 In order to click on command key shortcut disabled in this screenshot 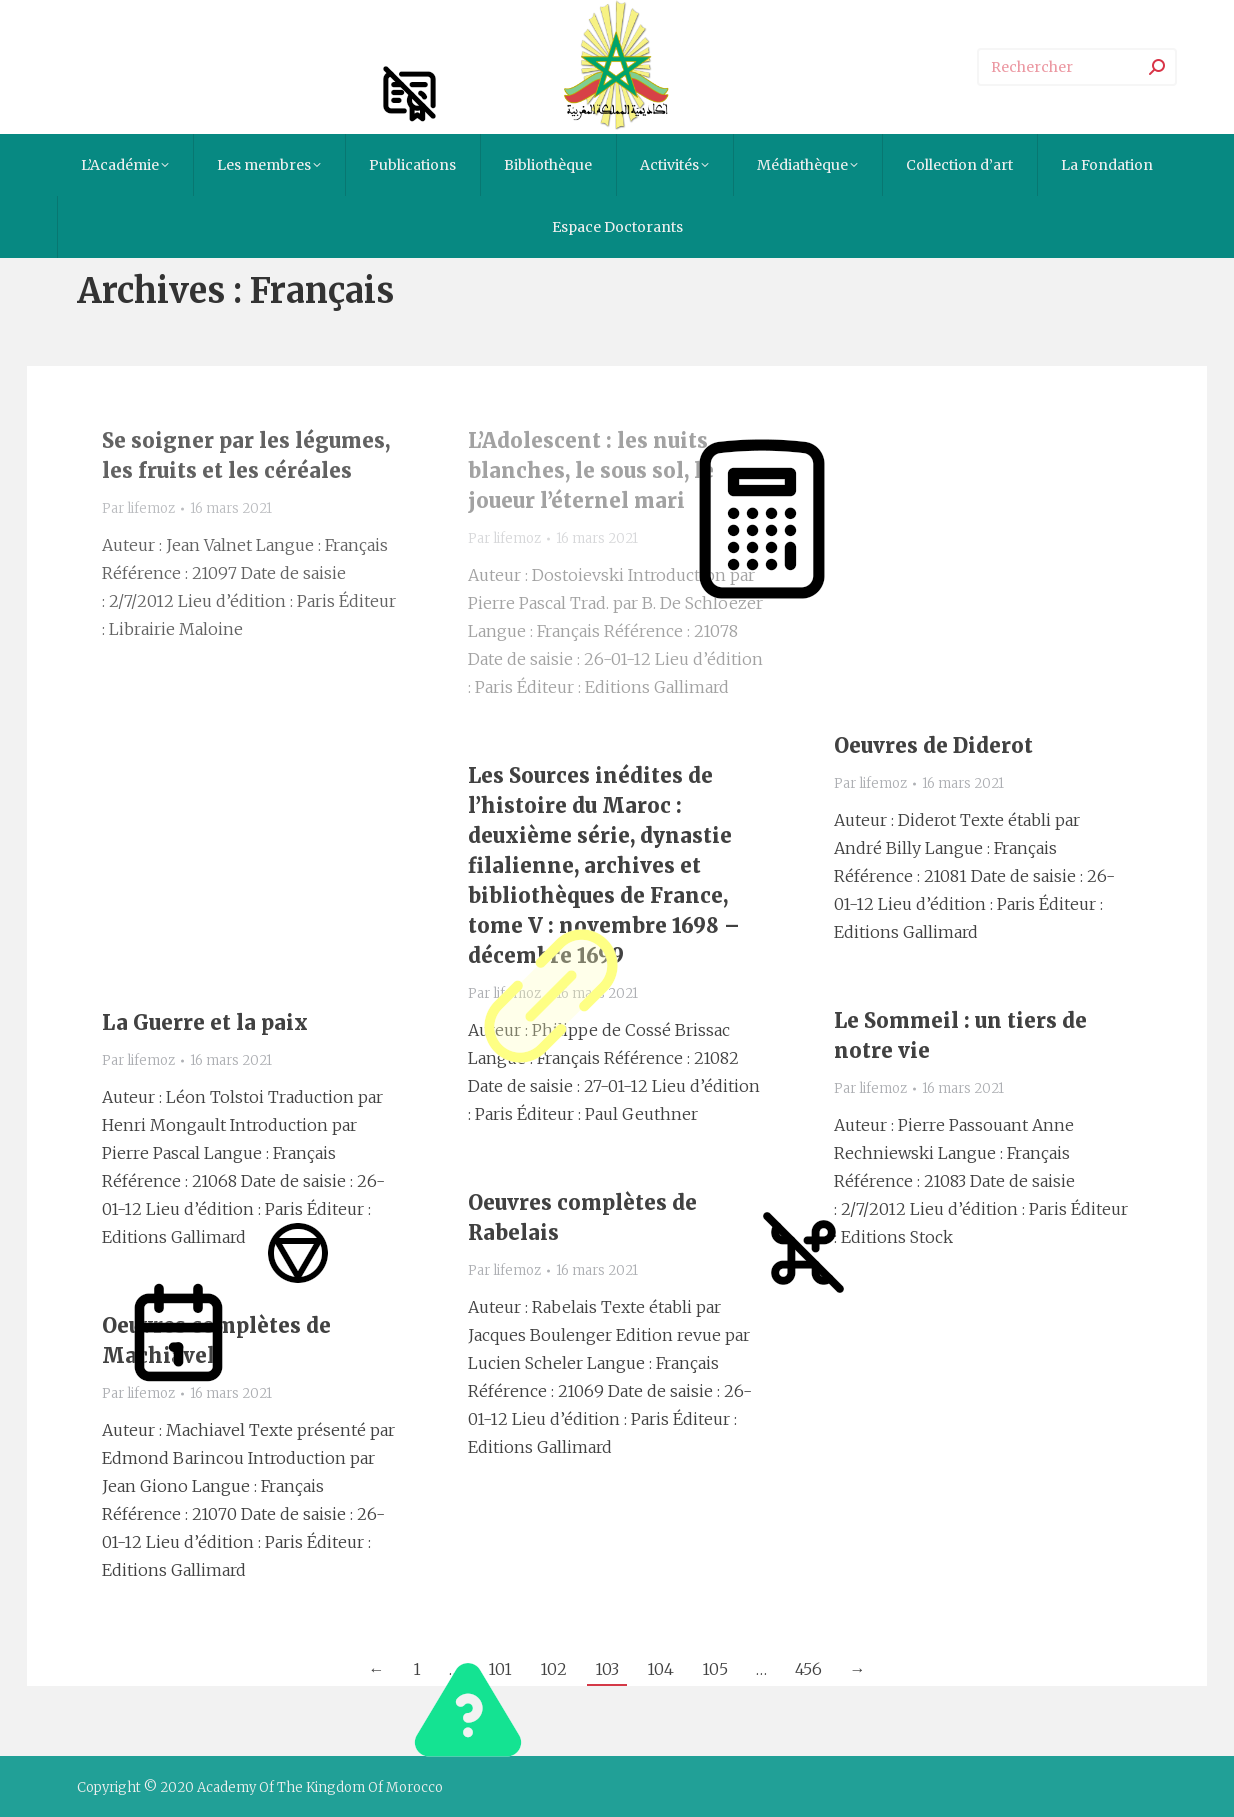, I will do `click(803, 1252)`.